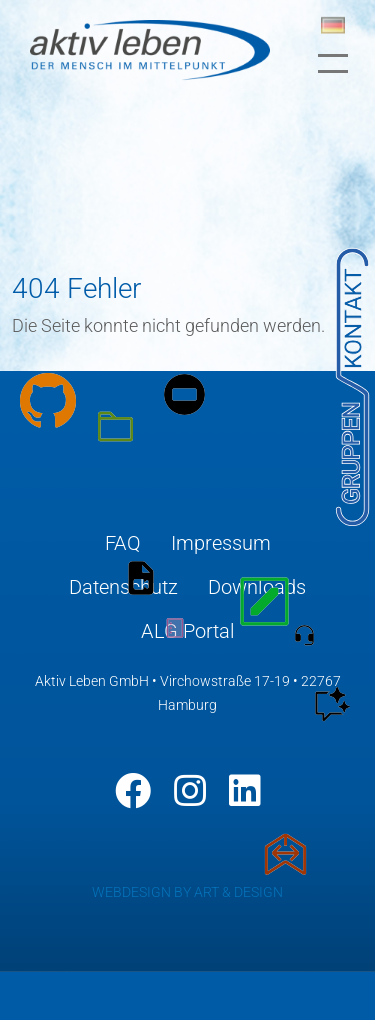 The width and height of the screenshot is (375, 1020). Describe the element at coordinates (141, 578) in the screenshot. I see `open a video file` at that location.